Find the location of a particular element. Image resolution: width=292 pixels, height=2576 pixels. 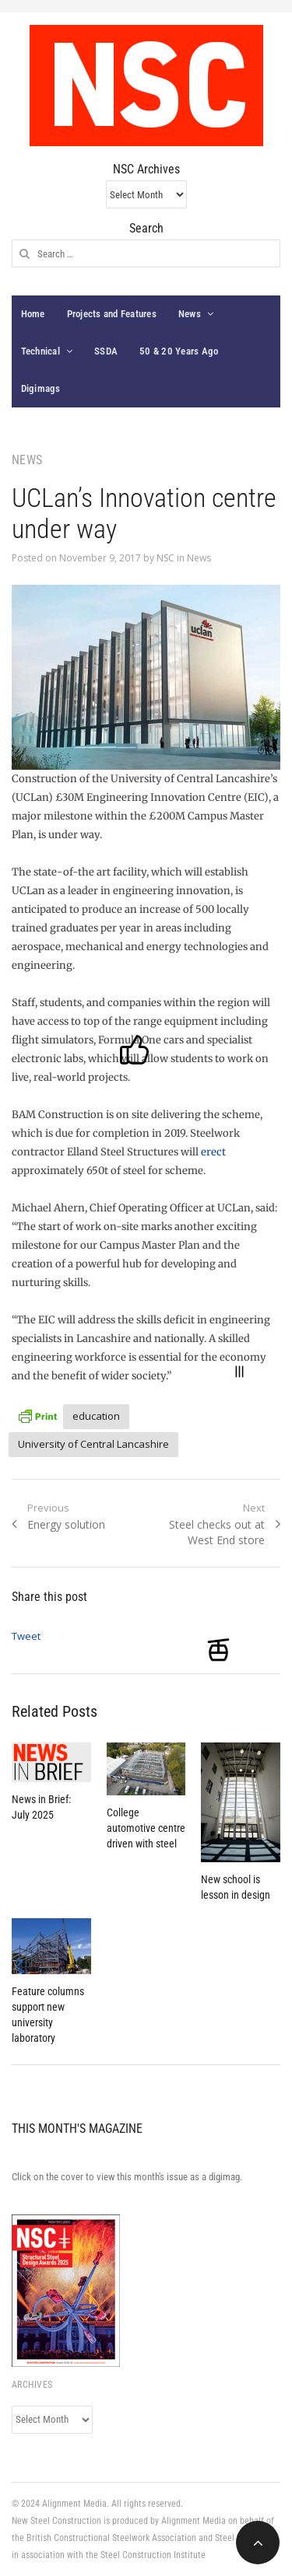

like or upvote content is located at coordinates (134, 1050).